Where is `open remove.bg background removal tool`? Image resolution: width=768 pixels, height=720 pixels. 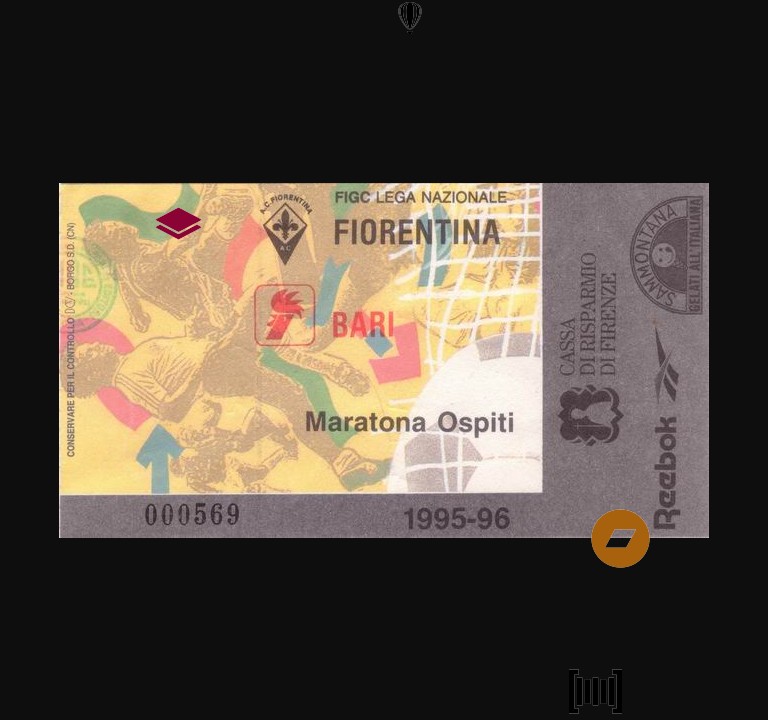 open remove.bg background removal tool is located at coordinates (178, 223).